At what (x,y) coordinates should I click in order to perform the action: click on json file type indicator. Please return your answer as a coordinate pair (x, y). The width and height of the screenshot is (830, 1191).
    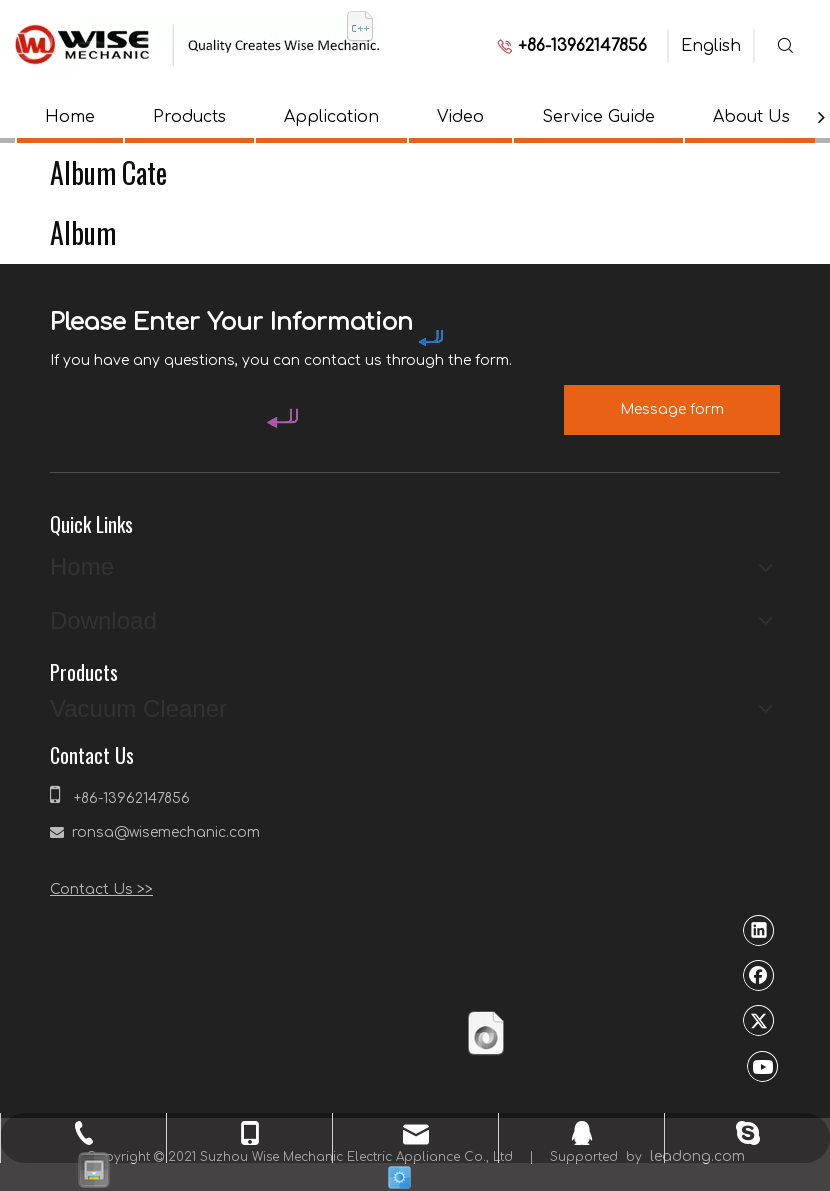
    Looking at the image, I should click on (486, 1033).